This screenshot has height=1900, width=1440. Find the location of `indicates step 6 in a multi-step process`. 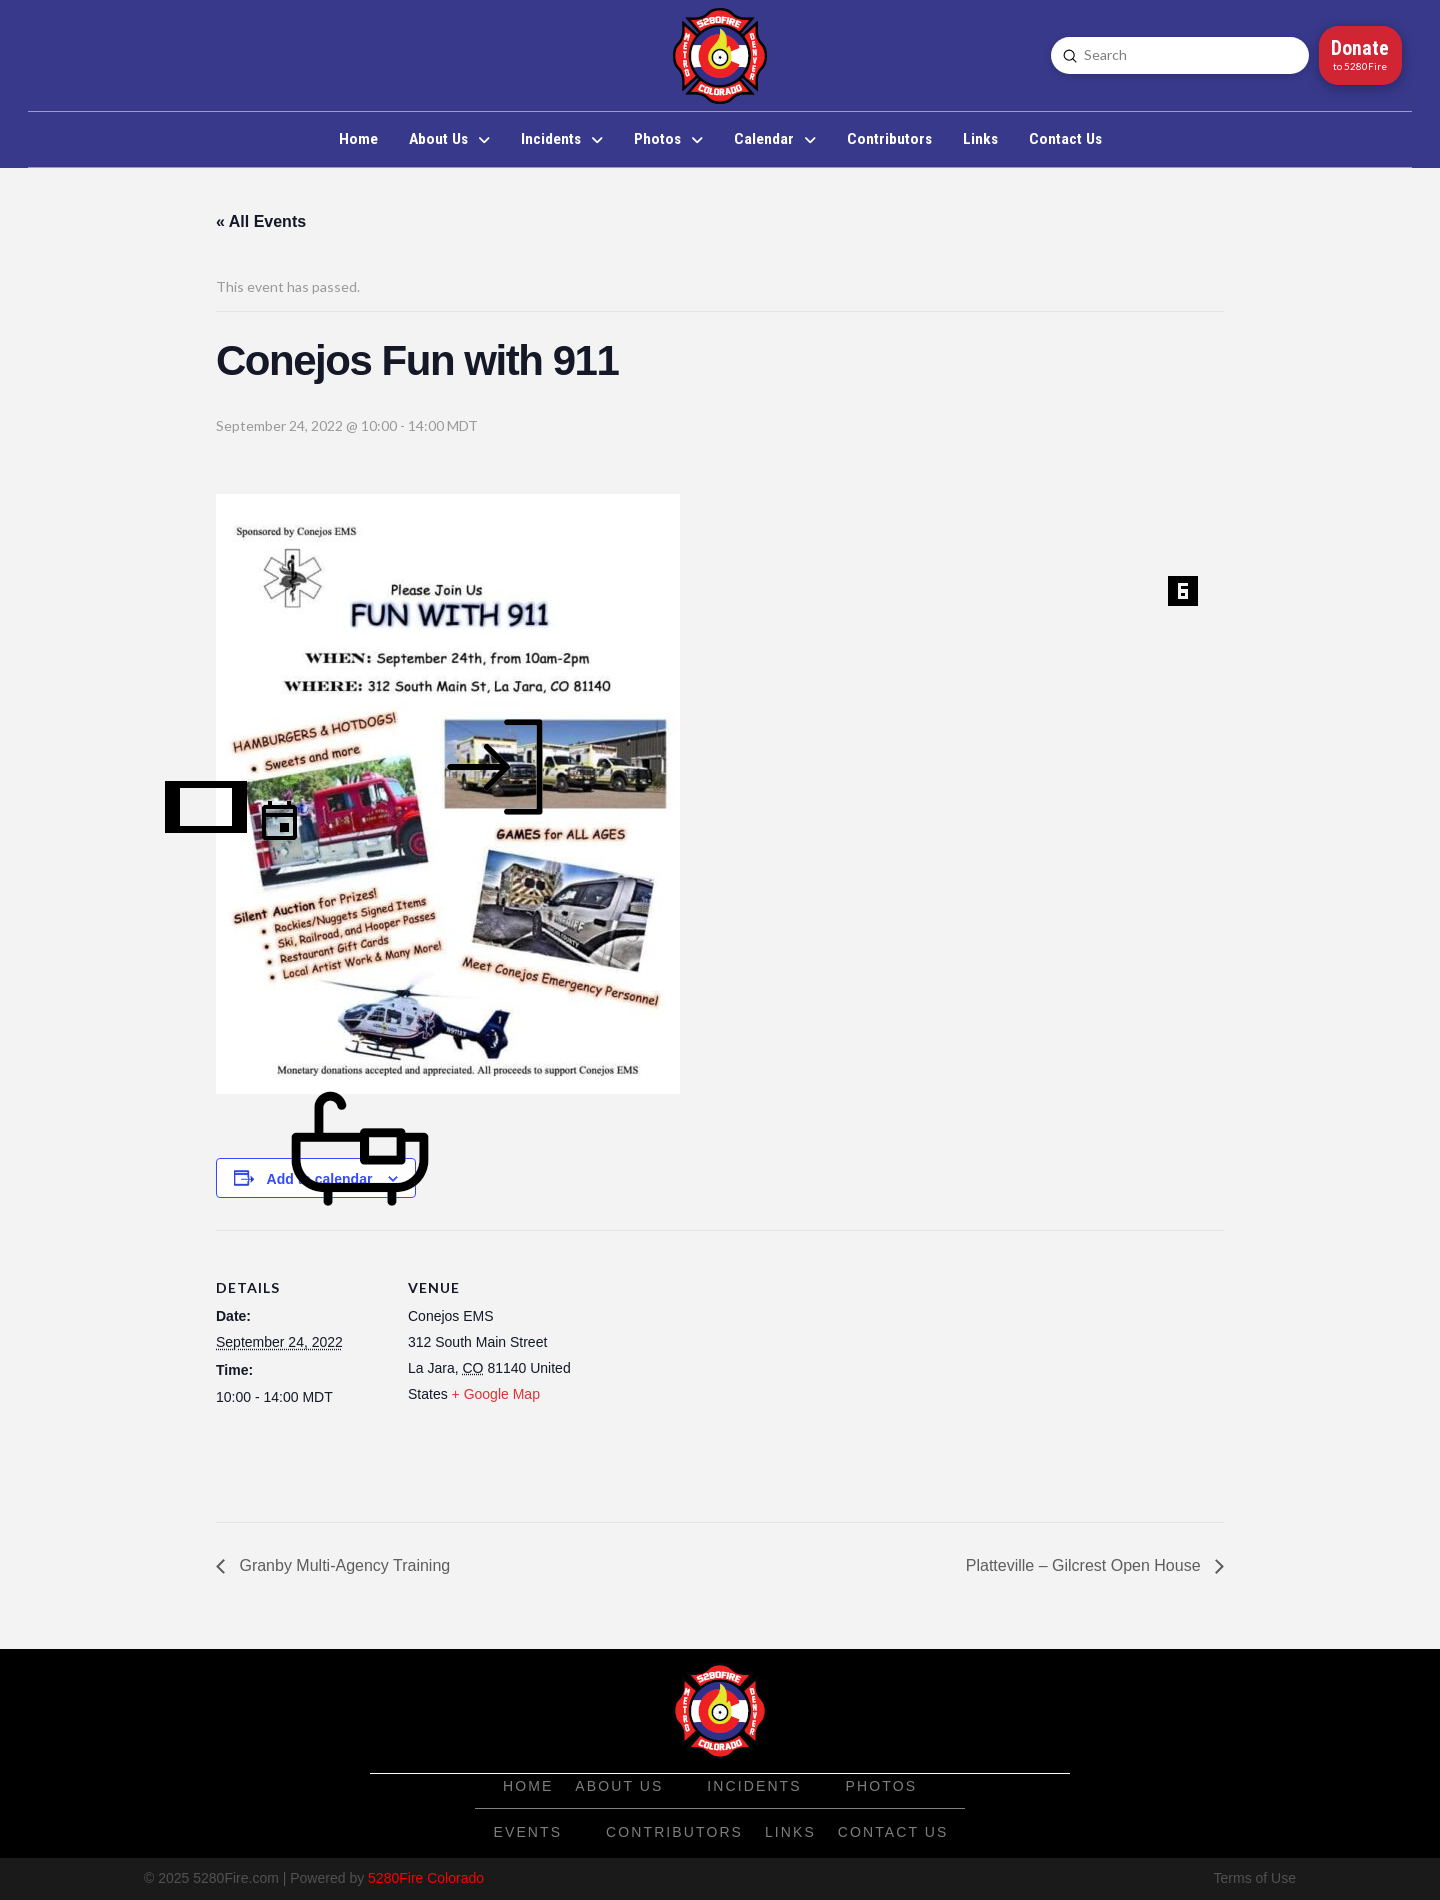

indicates step 6 in a multi-step process is located at coordinates (1183, 591).